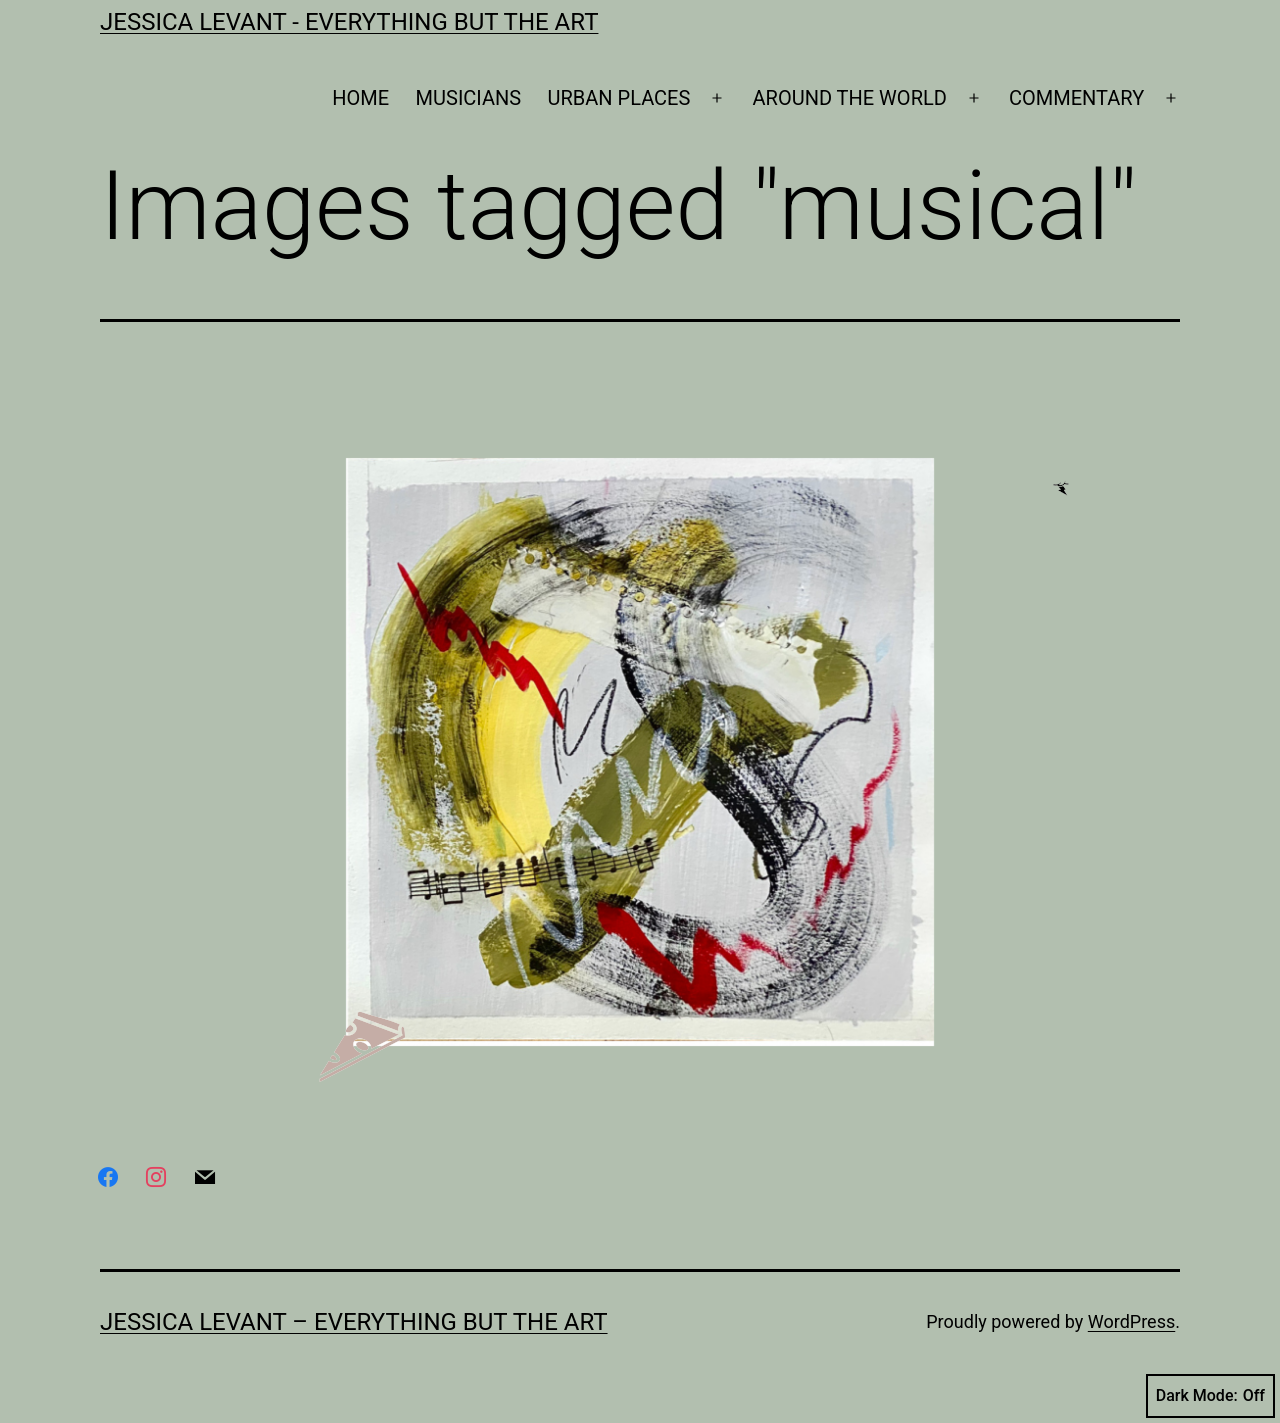 The height and width of the screenshot is (1423, 1280). Describe the element at coordinates (361, 1045) in the screenshot. I see `order food or access food delivery services` at that location.